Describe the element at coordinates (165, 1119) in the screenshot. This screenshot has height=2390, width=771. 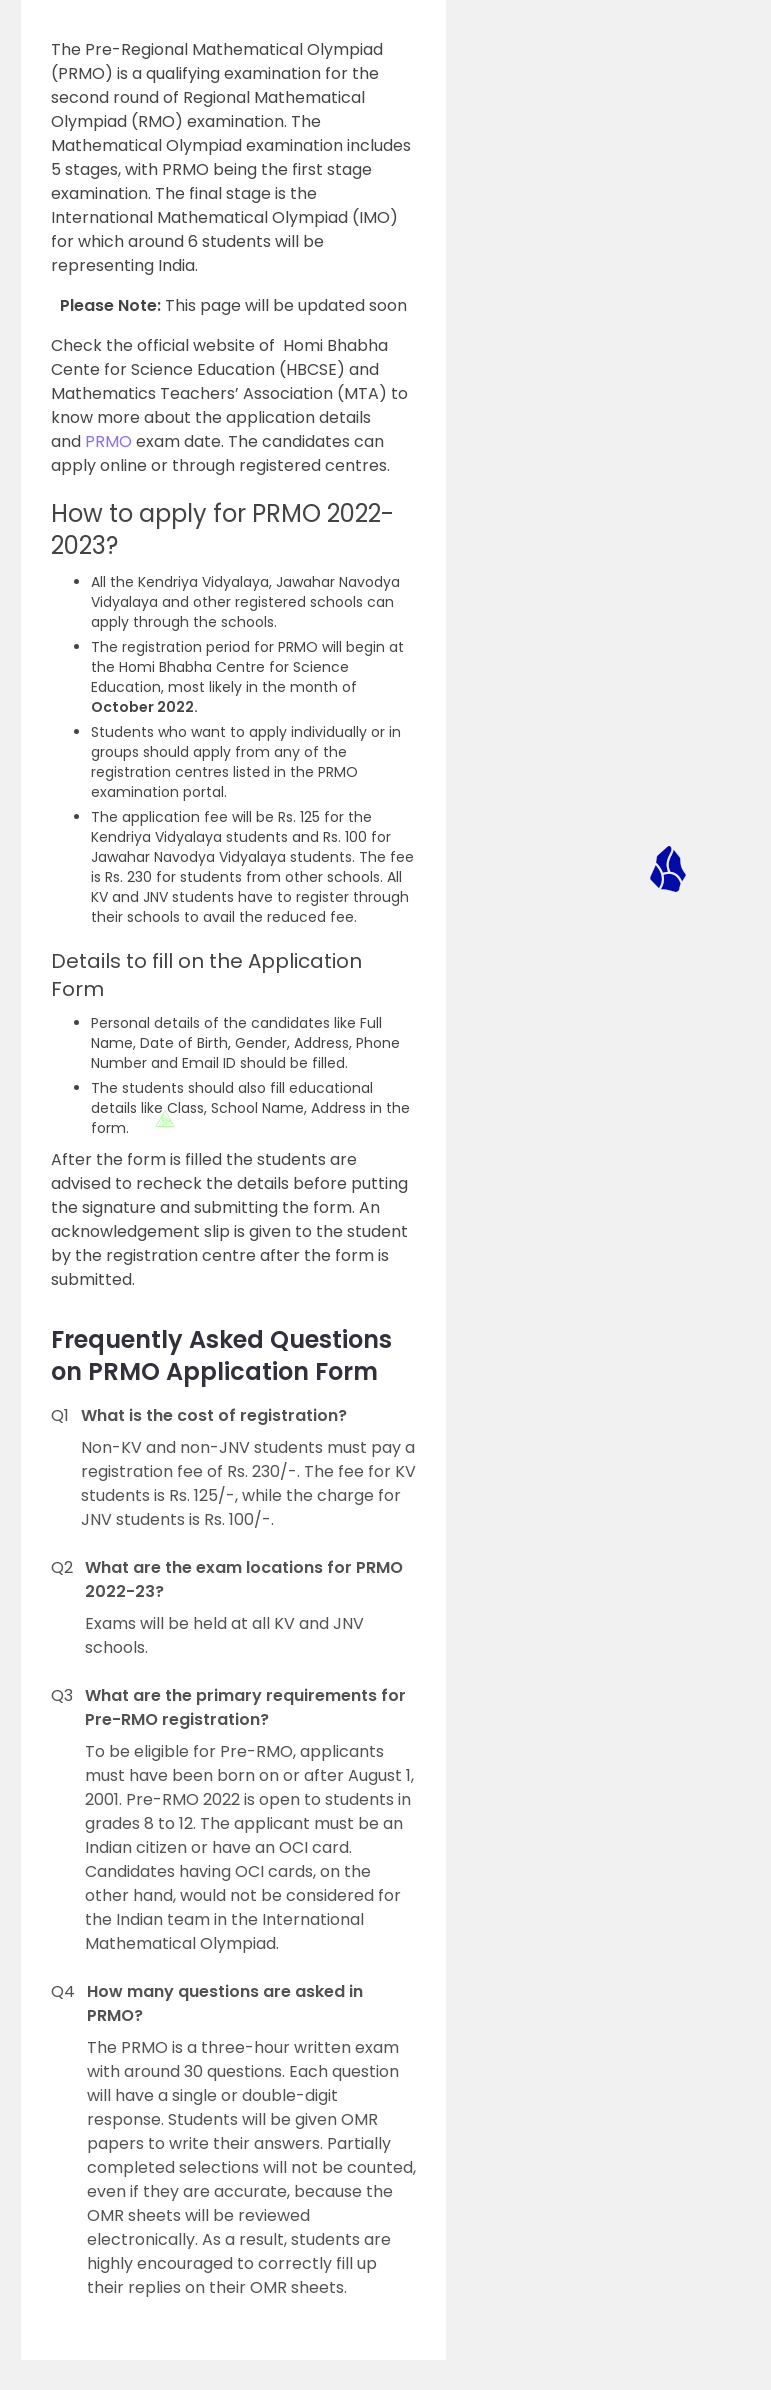
I see `open the Affine app` at that location.